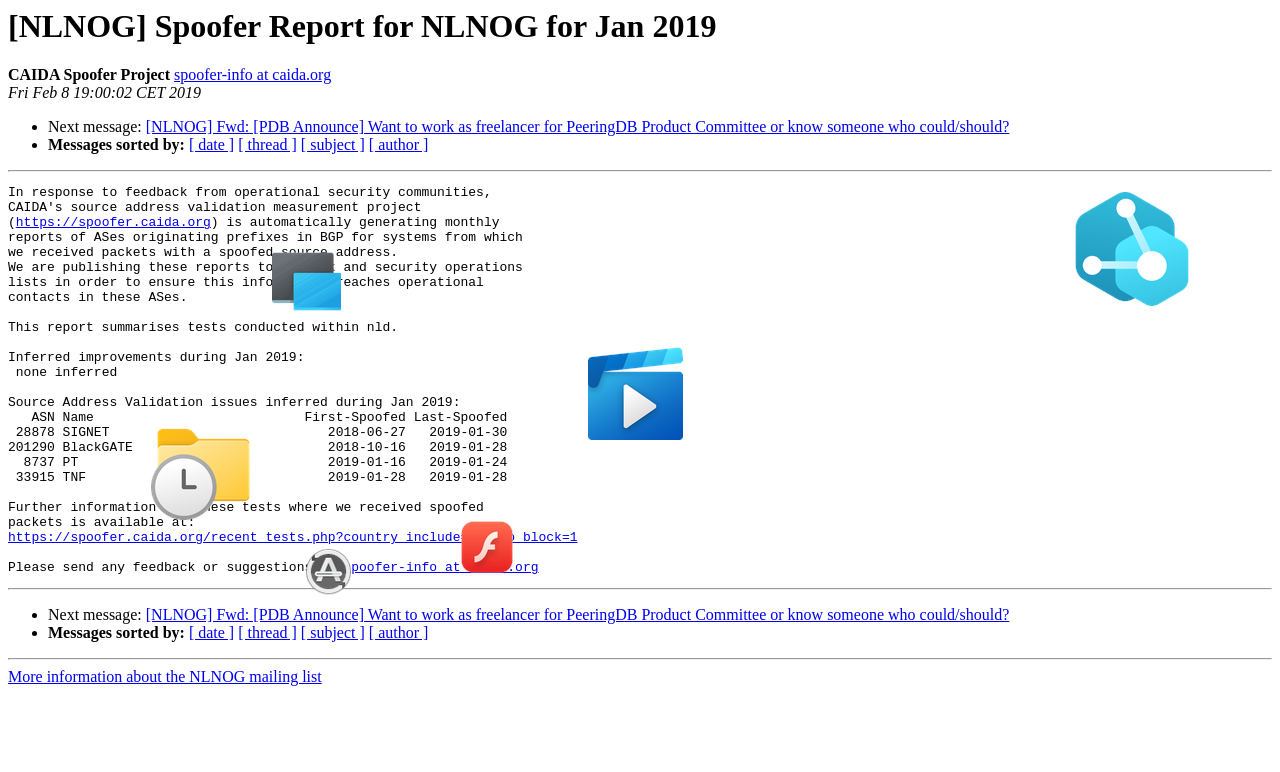 The height and width of the screenshot is (772, 1280). I want to click on launch emulator application, so click(306, 281).